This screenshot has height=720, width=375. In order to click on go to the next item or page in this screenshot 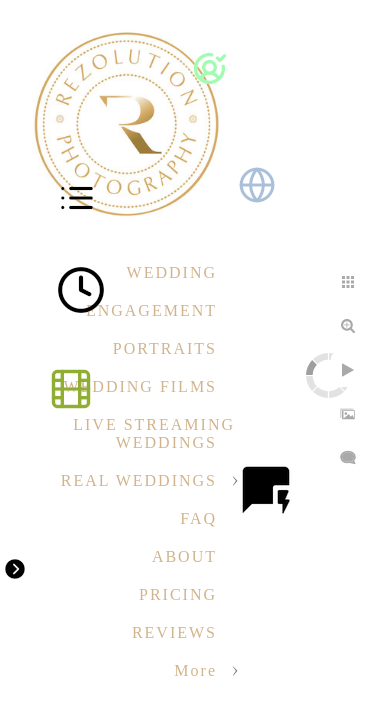, I will do `click(15, 569)`.